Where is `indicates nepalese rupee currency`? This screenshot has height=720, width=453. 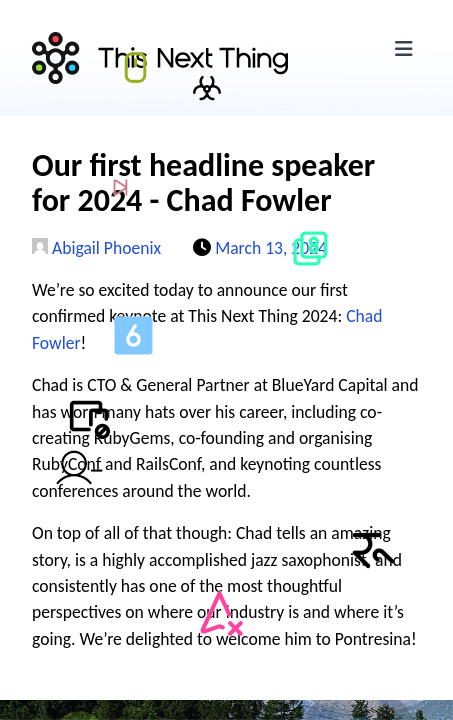
indicates nepalese rupee currency is located at coordinates (372, 550).